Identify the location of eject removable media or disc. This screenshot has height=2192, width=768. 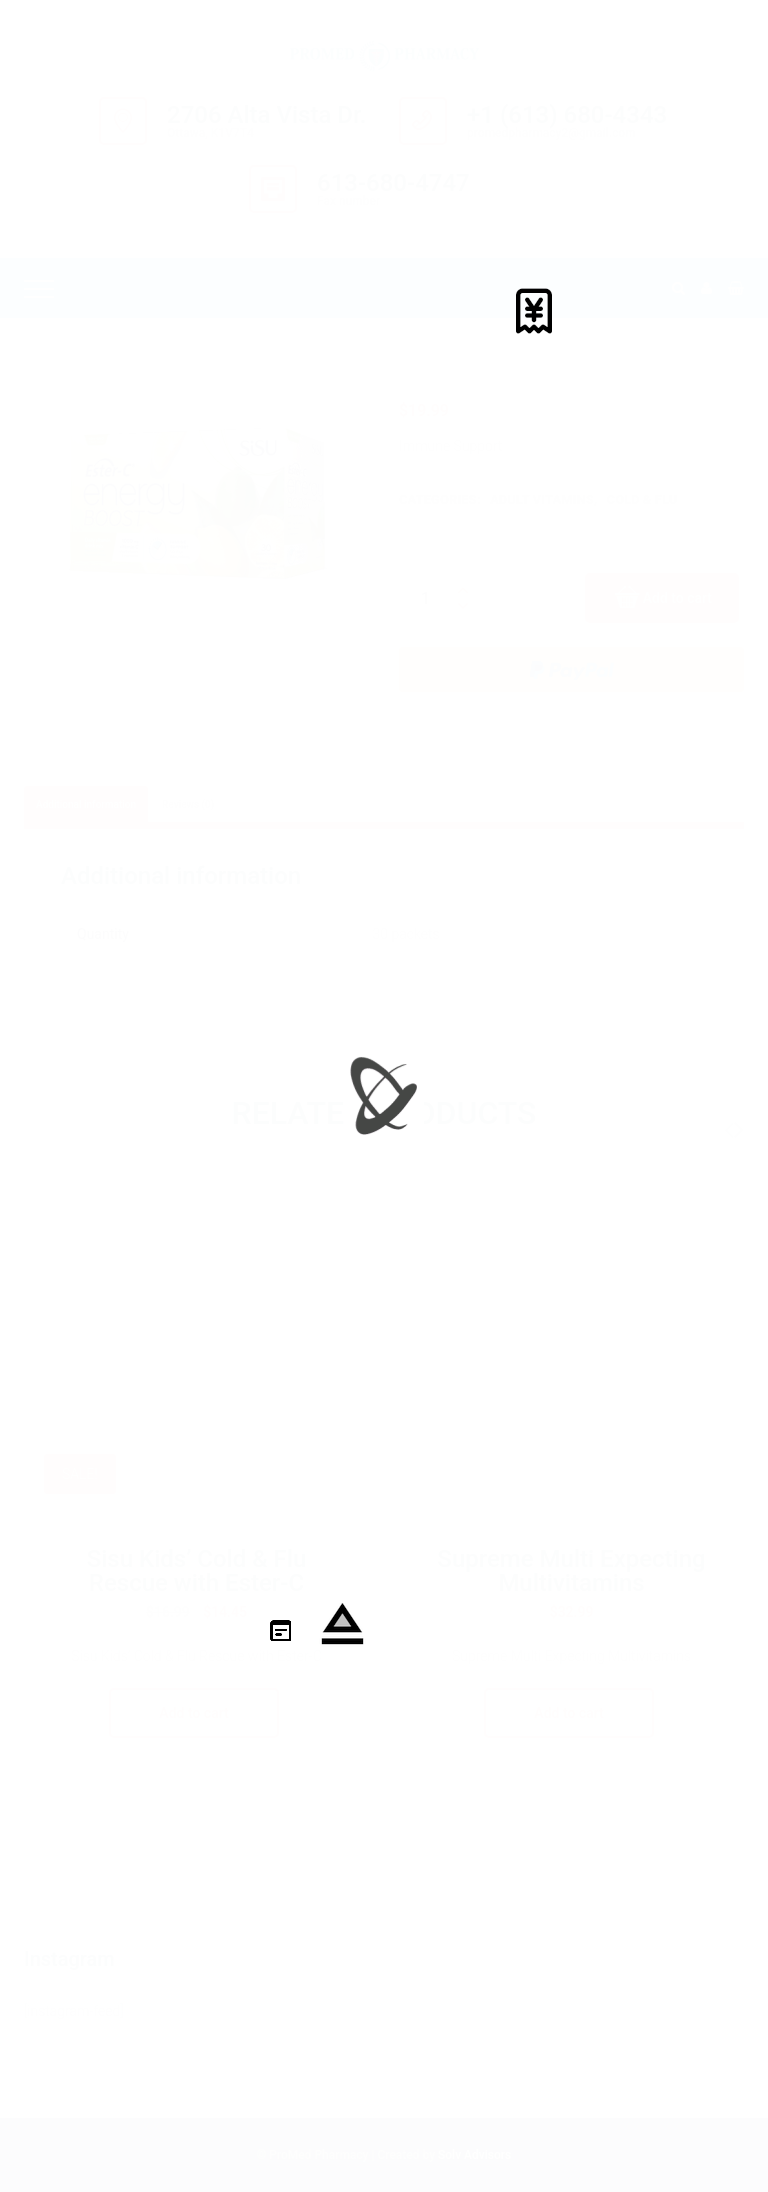
(342, 1623).